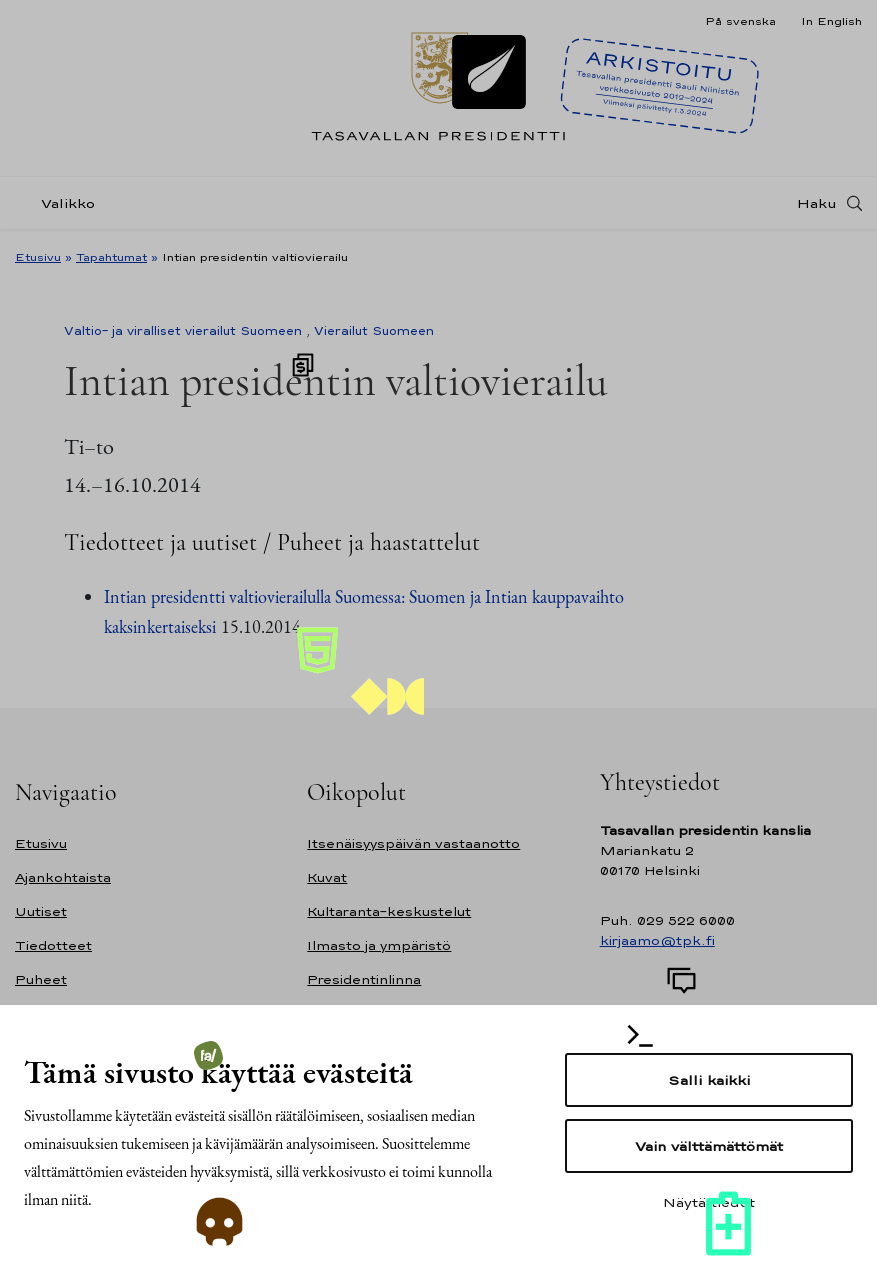 The height and width of the screenshot is (1267, 877). I want to click on indicates HTML5 technology or web development, so click(317, 650).